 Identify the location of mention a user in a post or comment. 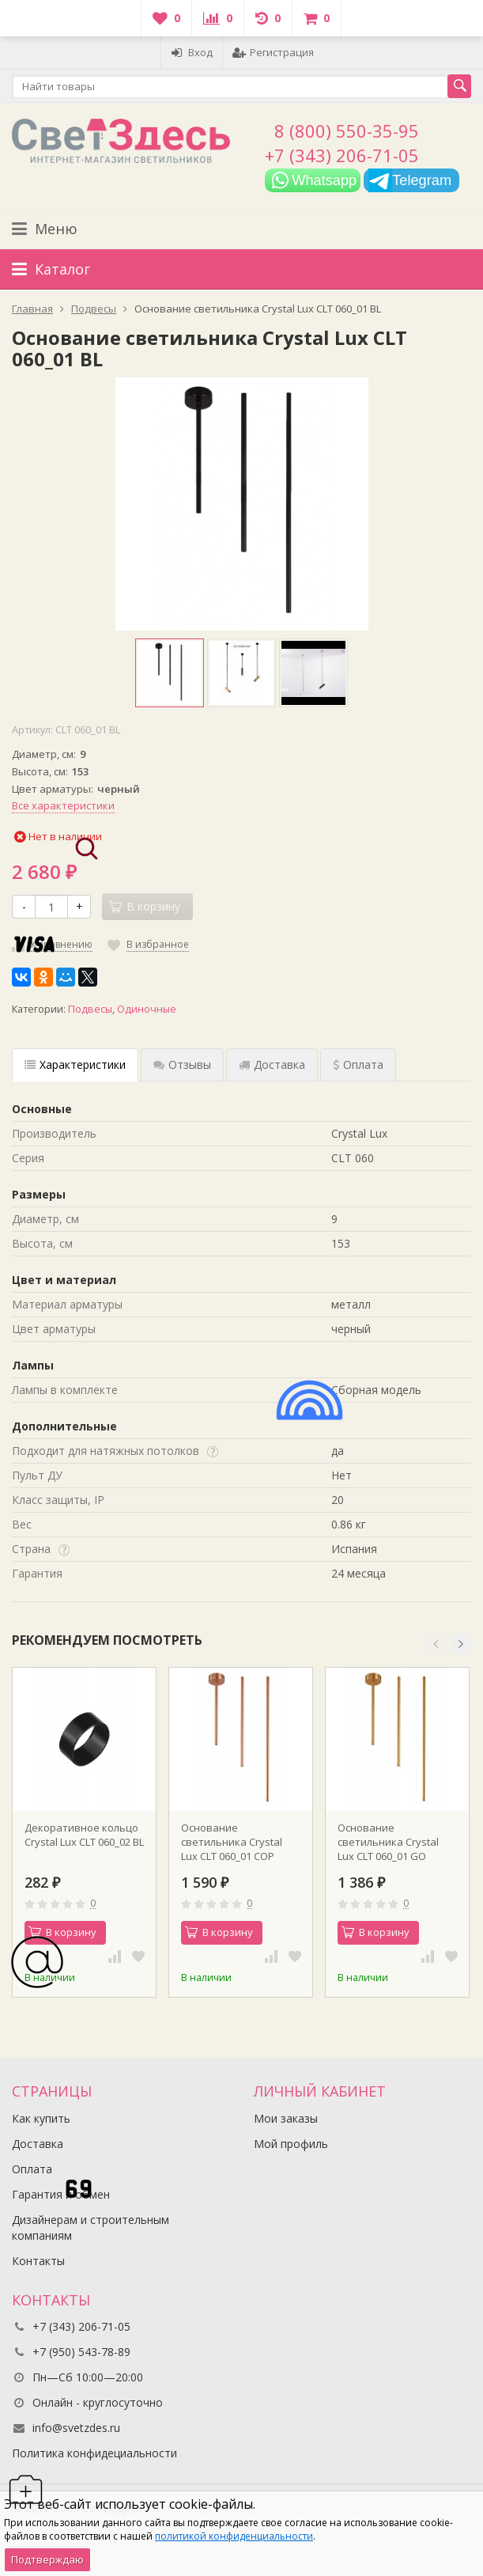
(37, 1962).